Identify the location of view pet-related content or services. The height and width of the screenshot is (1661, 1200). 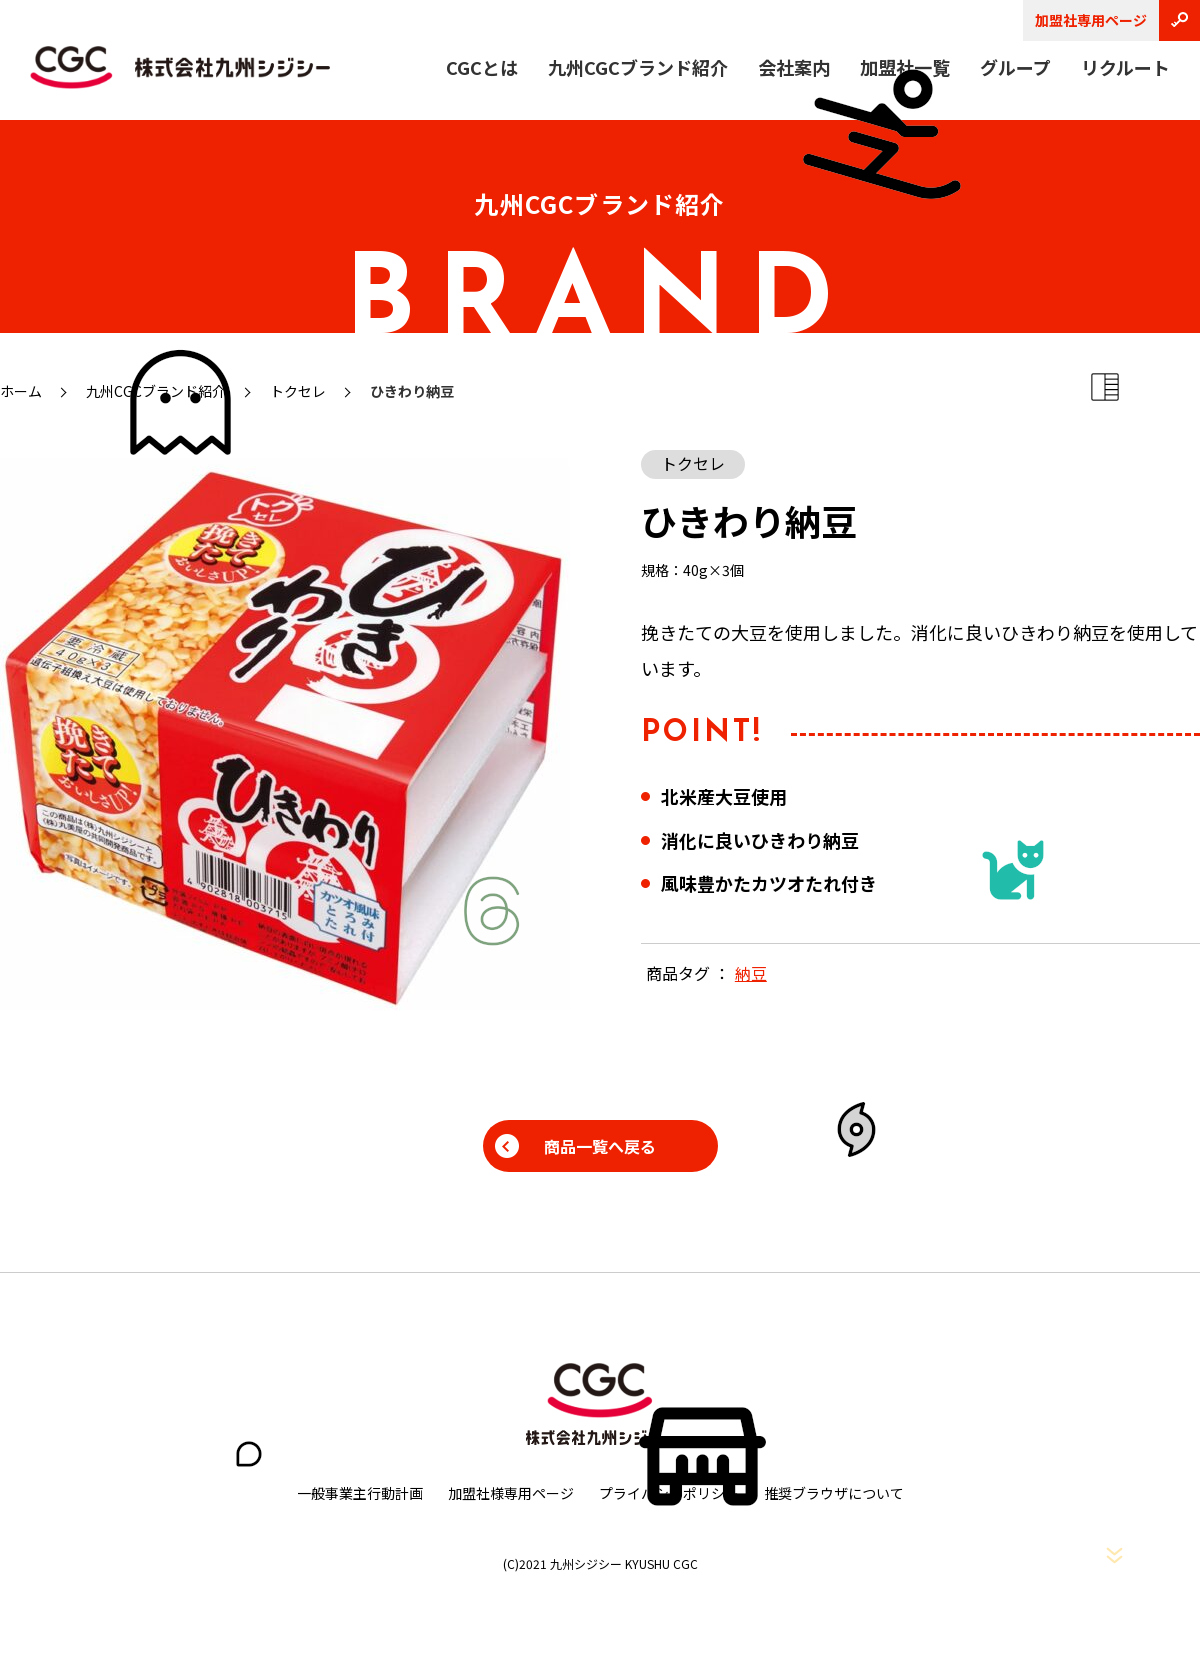
(1012, 870).